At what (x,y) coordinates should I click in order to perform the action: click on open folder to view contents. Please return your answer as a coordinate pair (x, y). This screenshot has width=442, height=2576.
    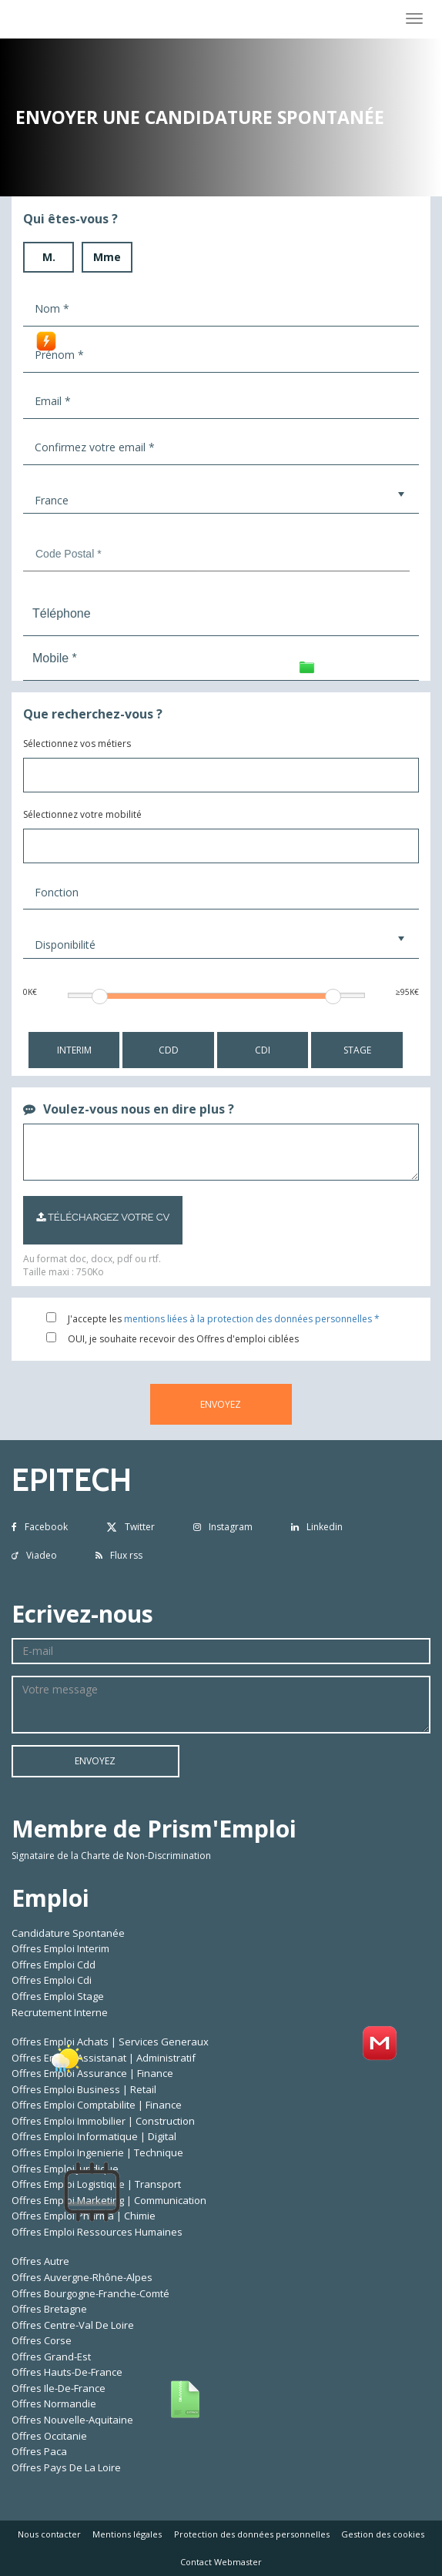
    Looking at the image, I should click on (306, 667).